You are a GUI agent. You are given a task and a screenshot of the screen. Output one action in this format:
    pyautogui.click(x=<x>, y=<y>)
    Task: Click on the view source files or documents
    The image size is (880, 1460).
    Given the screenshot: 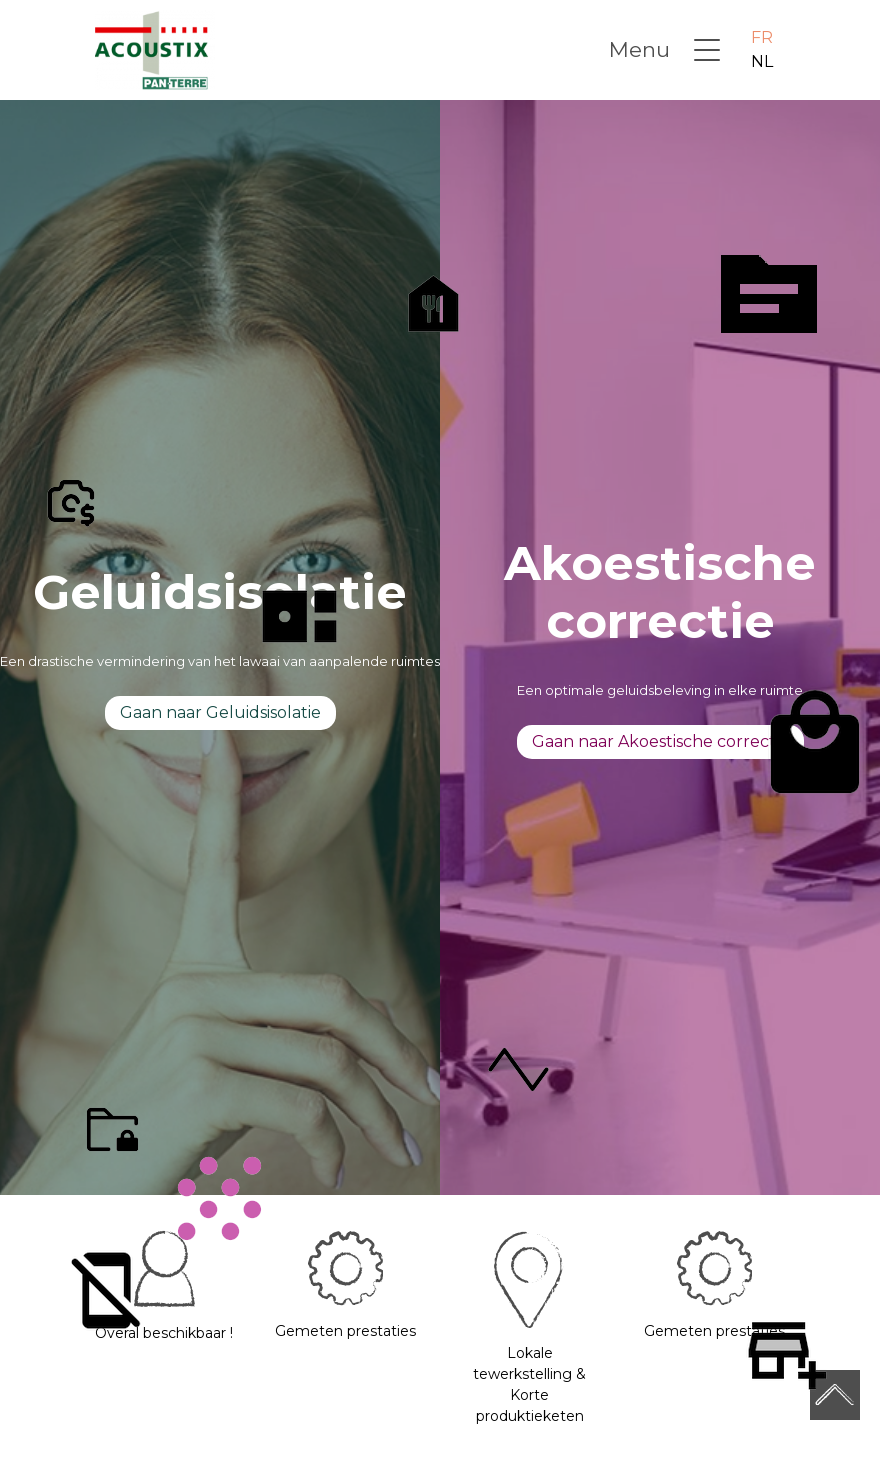 What is the action you would take?
    pyautogui.click(x=769, y=294)
    